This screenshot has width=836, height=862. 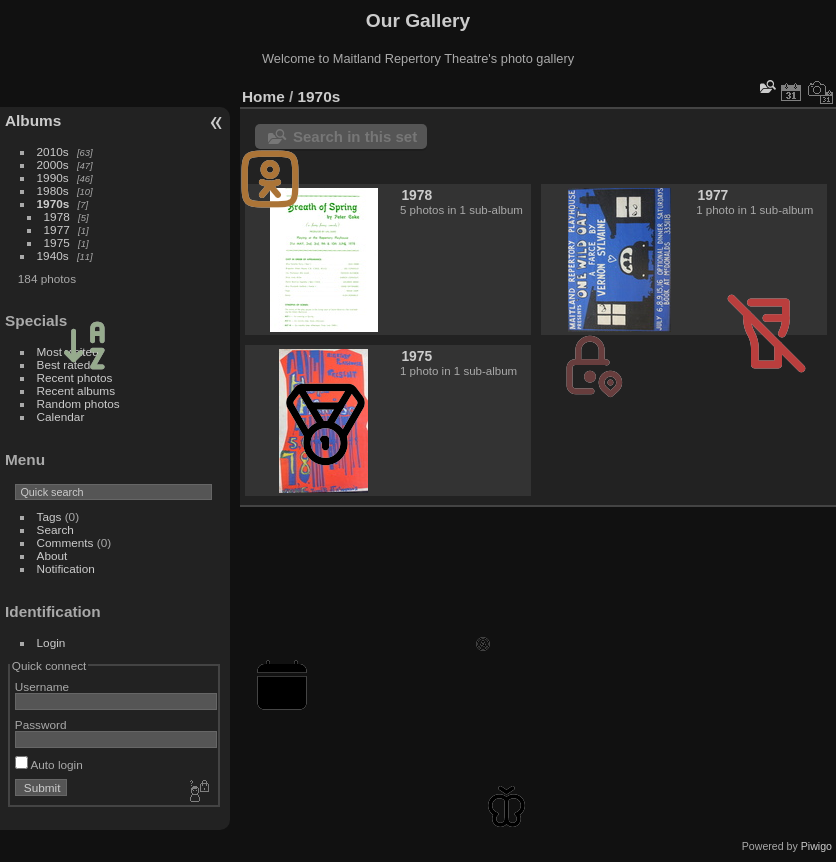 I want to click on access nature or wildlife content, so click(x=506, y=806).